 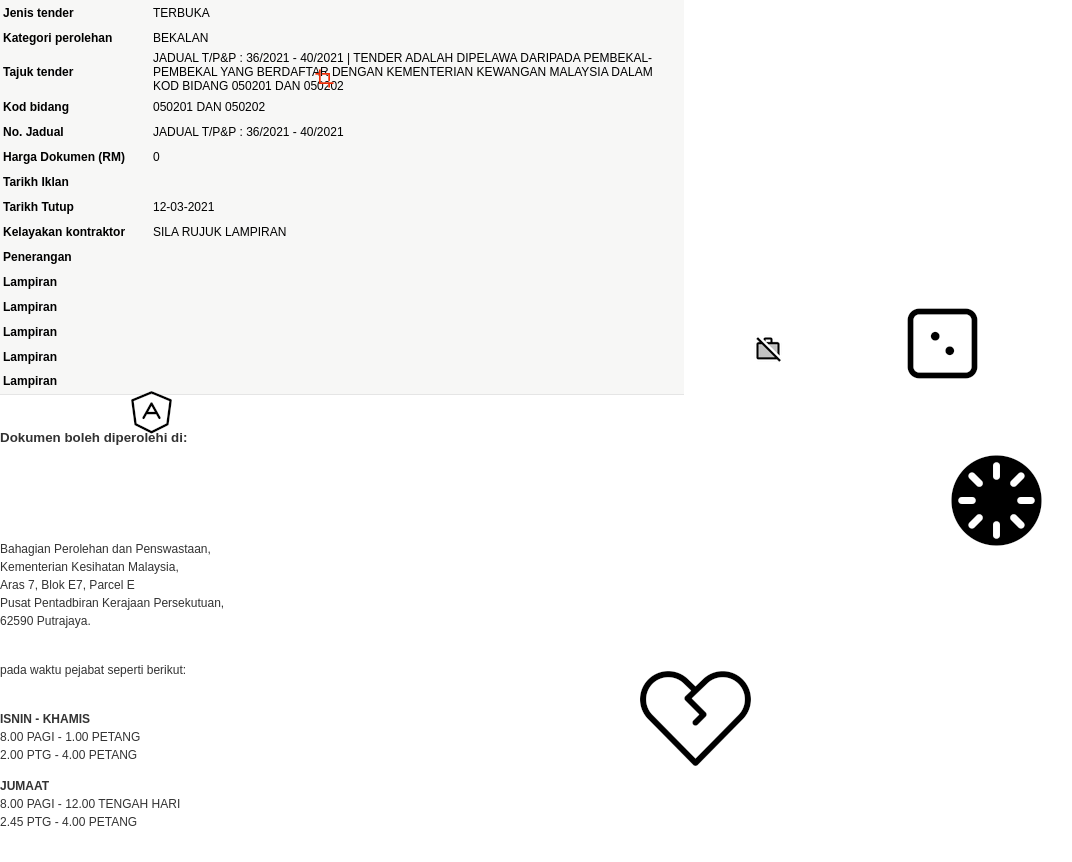 What do you see at coordinates (942, 343) in the screenshot?
I see `roll dice or generate random number` at bounding box center [942, 343].